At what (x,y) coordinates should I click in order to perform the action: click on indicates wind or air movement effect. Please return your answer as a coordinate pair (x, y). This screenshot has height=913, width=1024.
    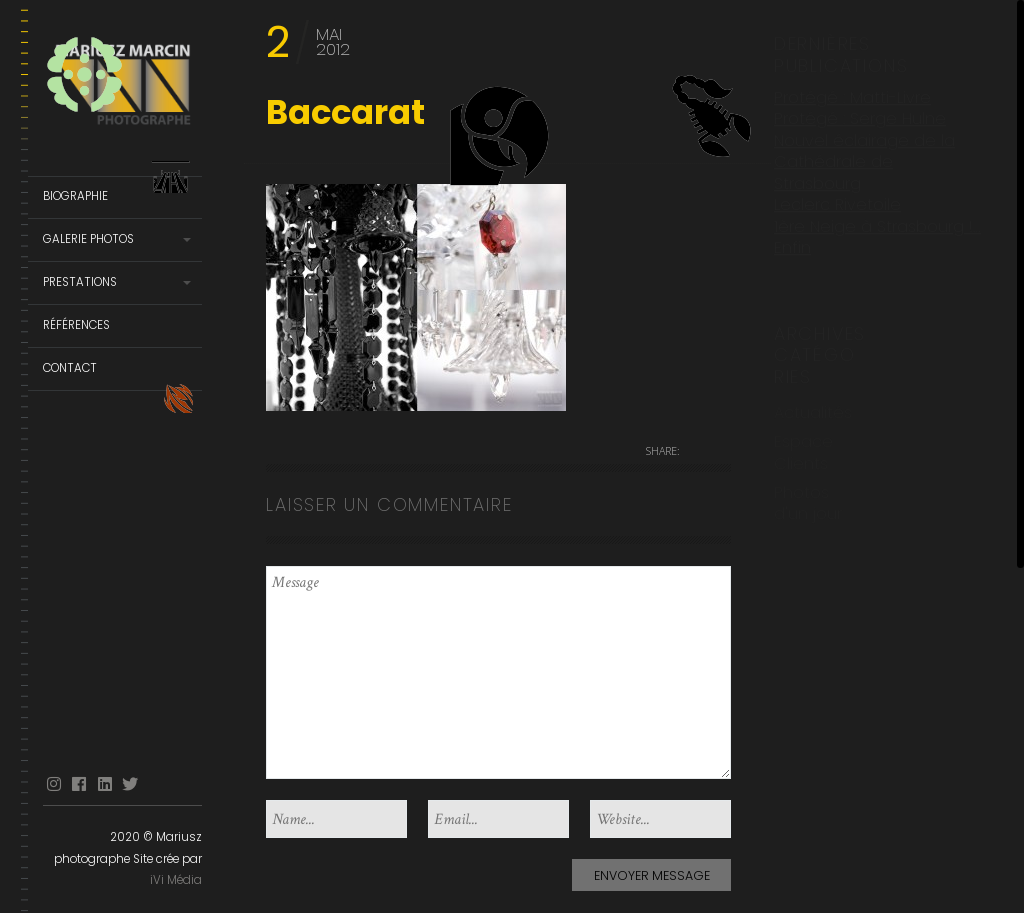
    Looking at the image, I should click on (178, 398).